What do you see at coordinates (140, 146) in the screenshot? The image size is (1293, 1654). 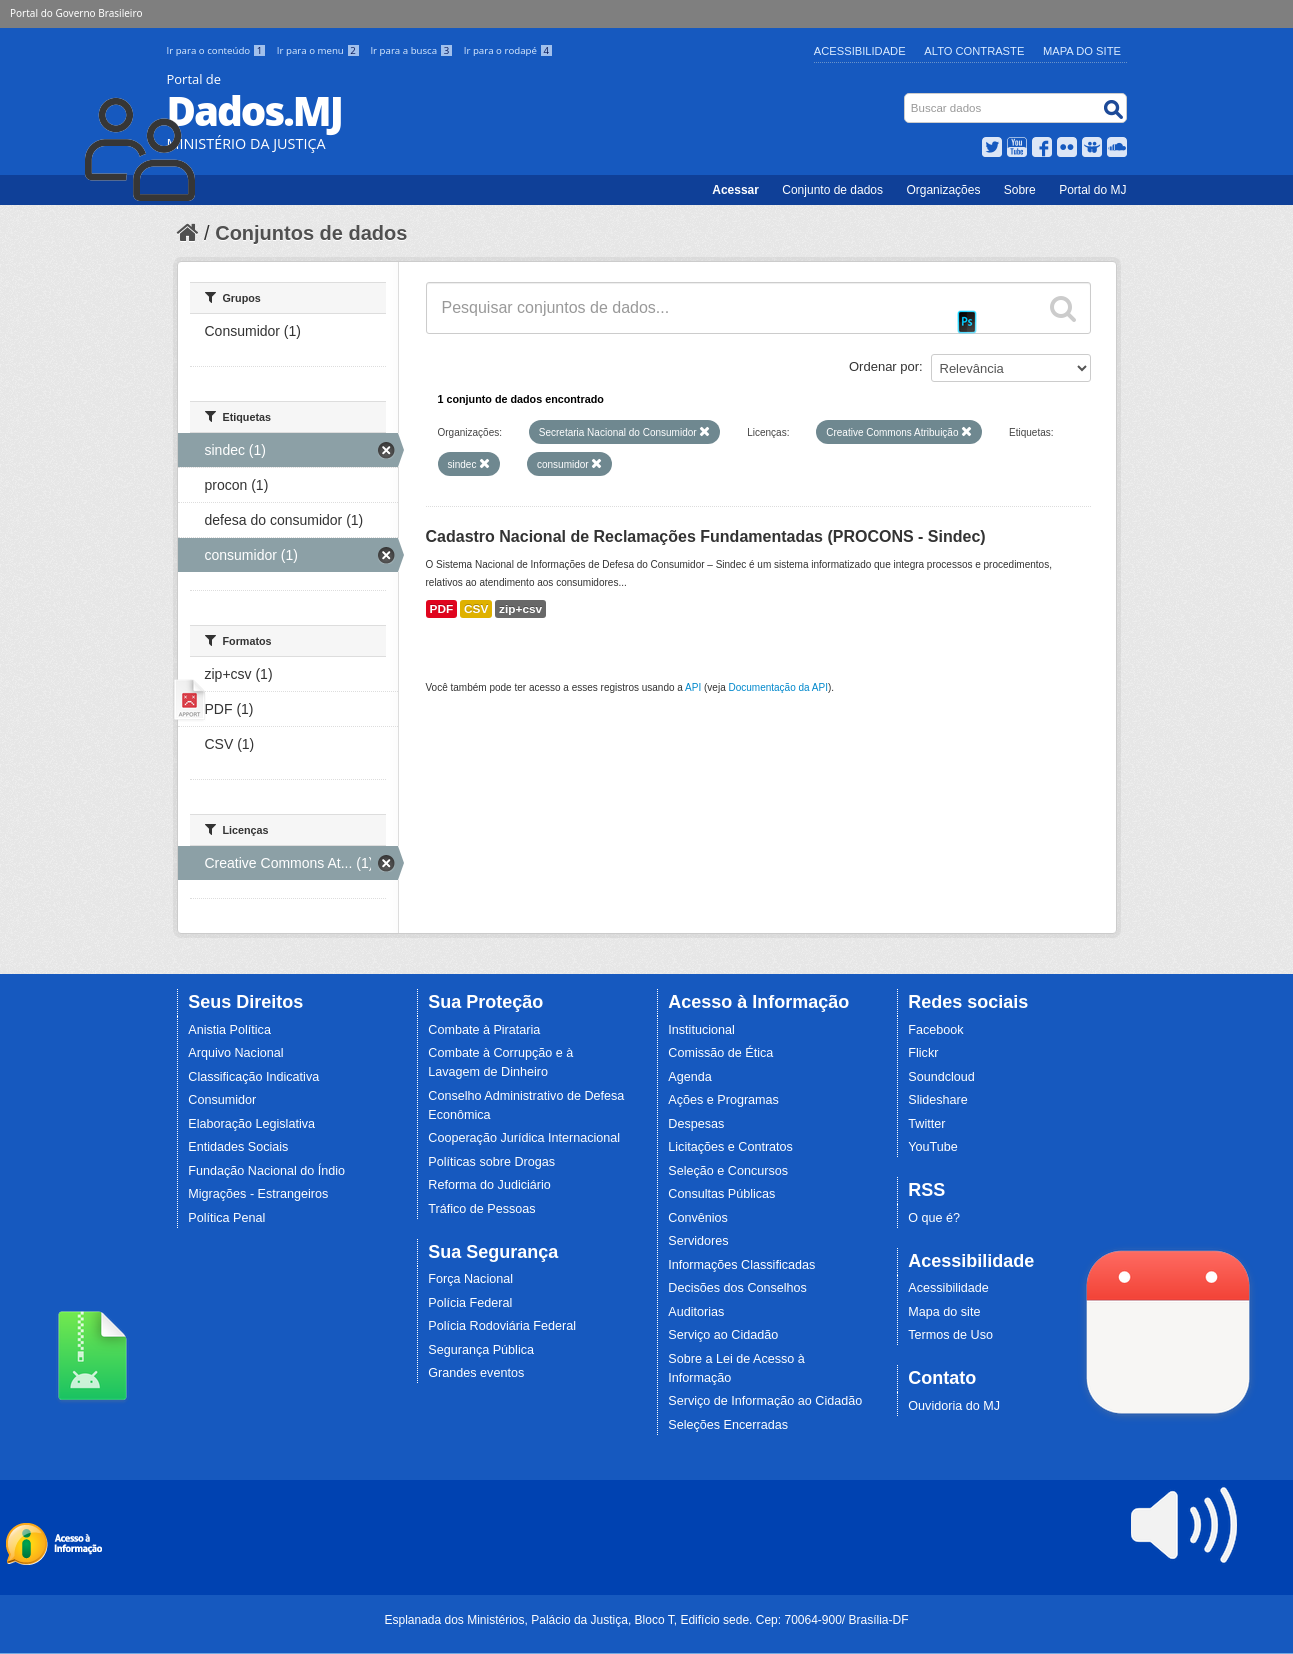 I see `access user account settings` at bounding box center [140, 146].